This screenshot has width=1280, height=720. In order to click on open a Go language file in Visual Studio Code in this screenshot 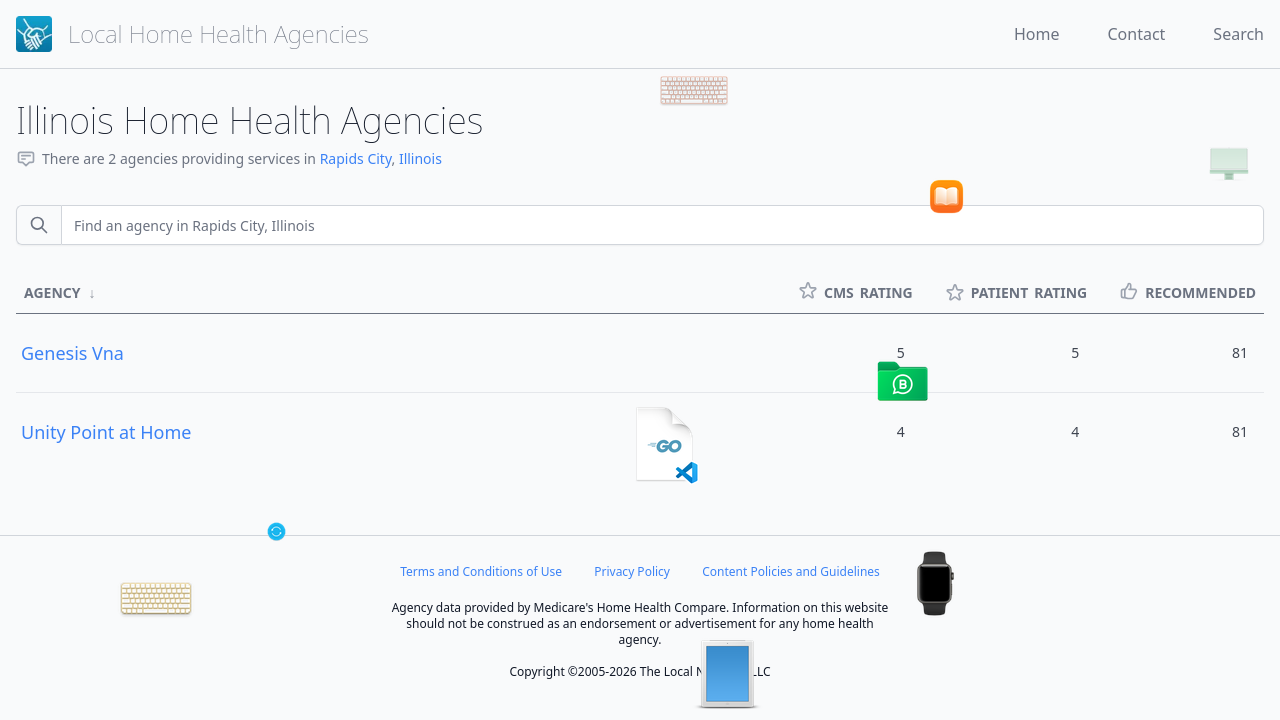, I will do `click(664, 445)`.